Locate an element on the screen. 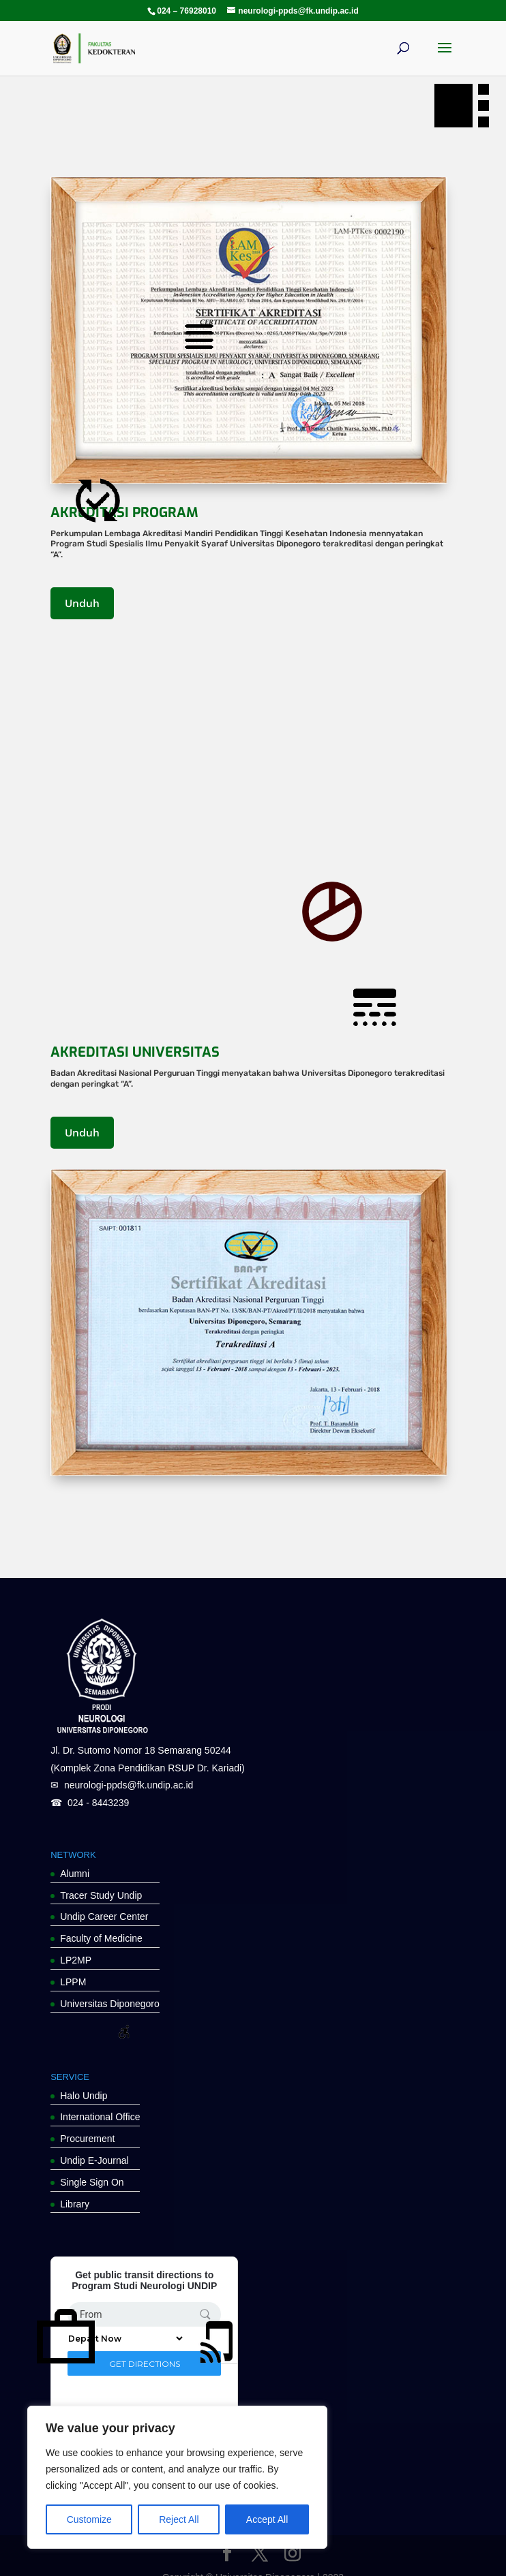 The image size is (506, 2576). indicates content has been published with recent changes is located at coordinates (98, 500).